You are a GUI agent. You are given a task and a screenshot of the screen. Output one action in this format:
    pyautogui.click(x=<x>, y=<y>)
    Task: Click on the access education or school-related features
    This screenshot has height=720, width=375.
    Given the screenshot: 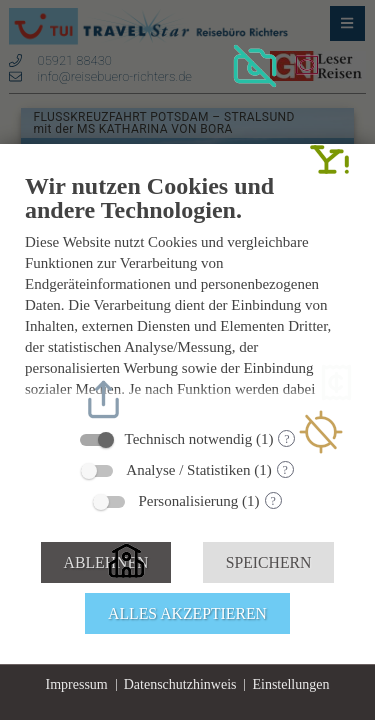 What is the action you would take?
    pyautogui.click(x=126, y=561)
    